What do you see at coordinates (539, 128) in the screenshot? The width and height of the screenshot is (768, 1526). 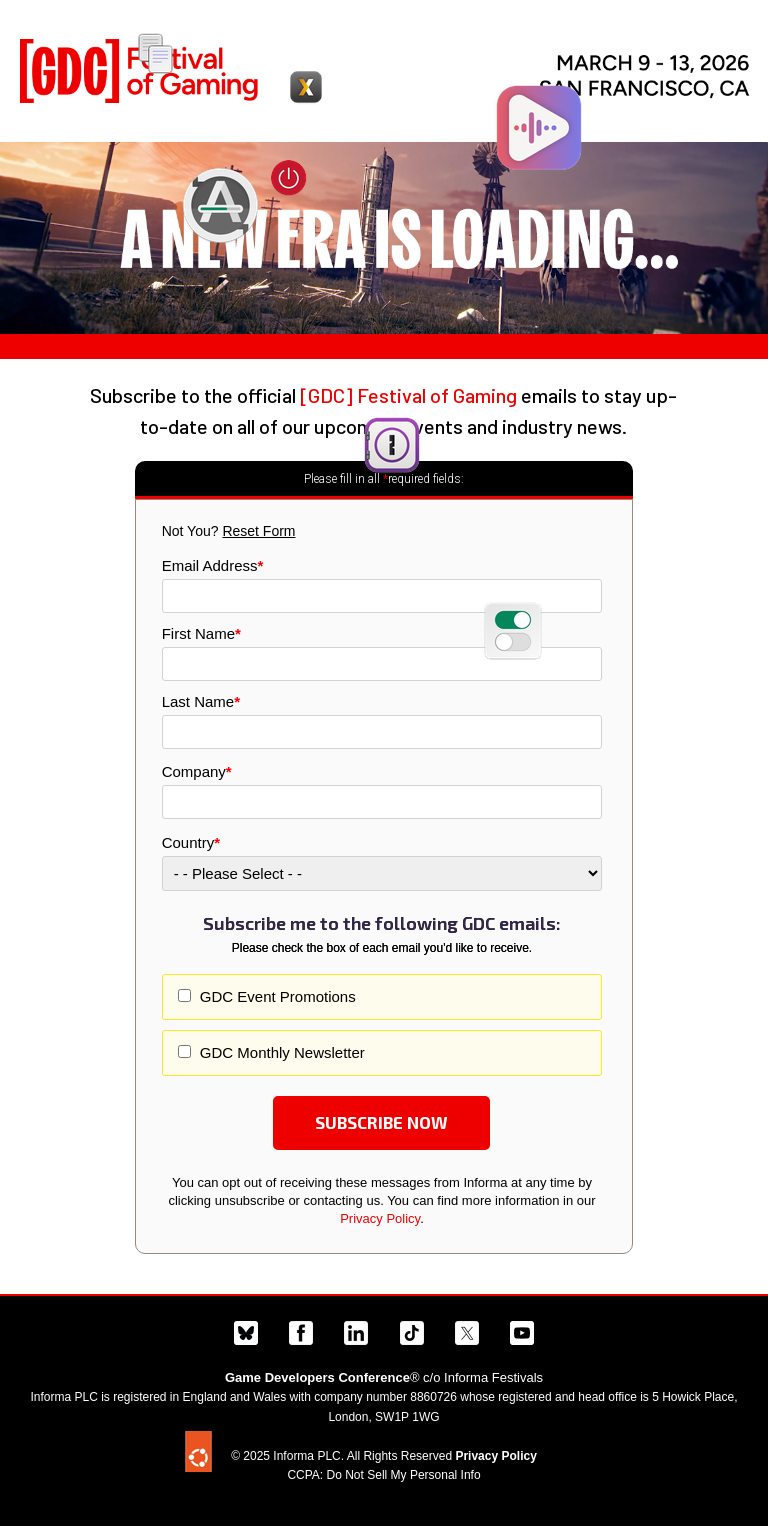 I see `open decibels audio player app` at bounding box center [539, 128].